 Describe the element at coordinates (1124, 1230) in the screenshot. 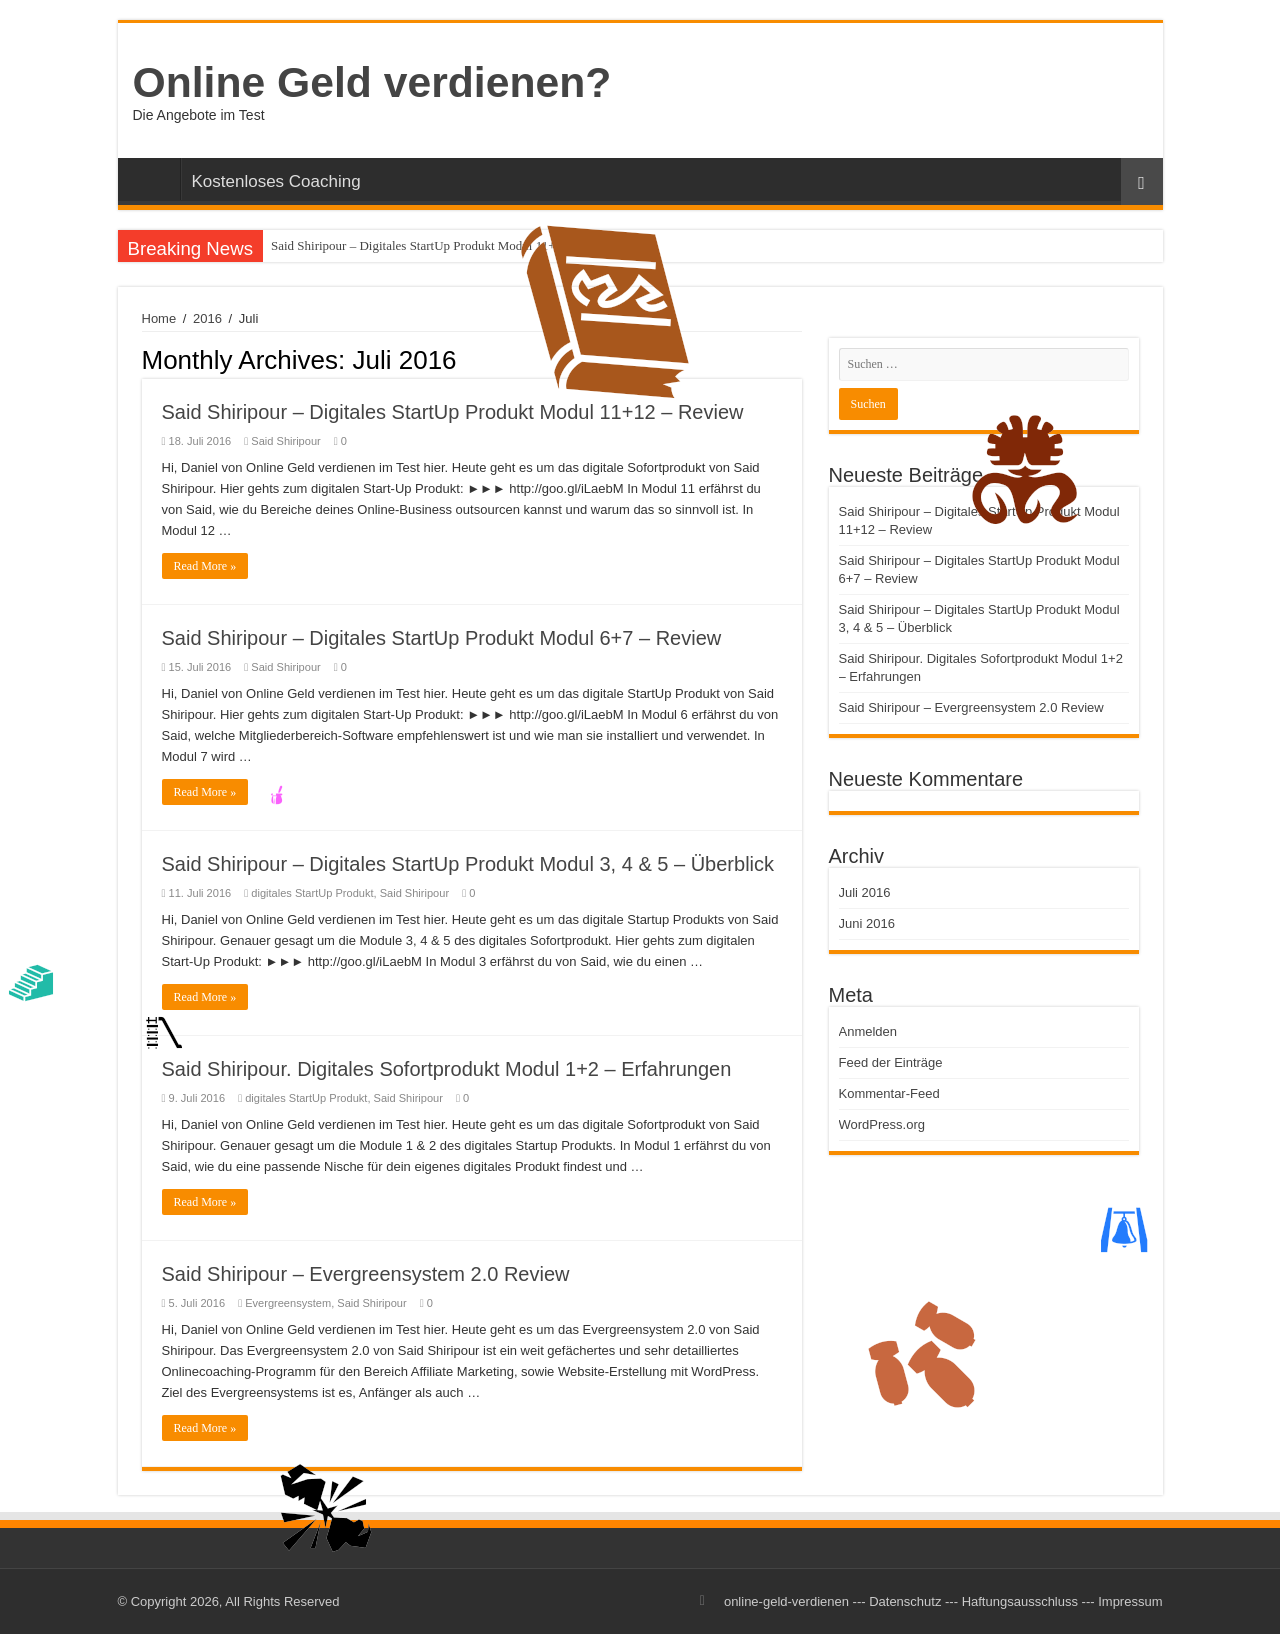

I see `carillon or bell tower instrument` at that location.